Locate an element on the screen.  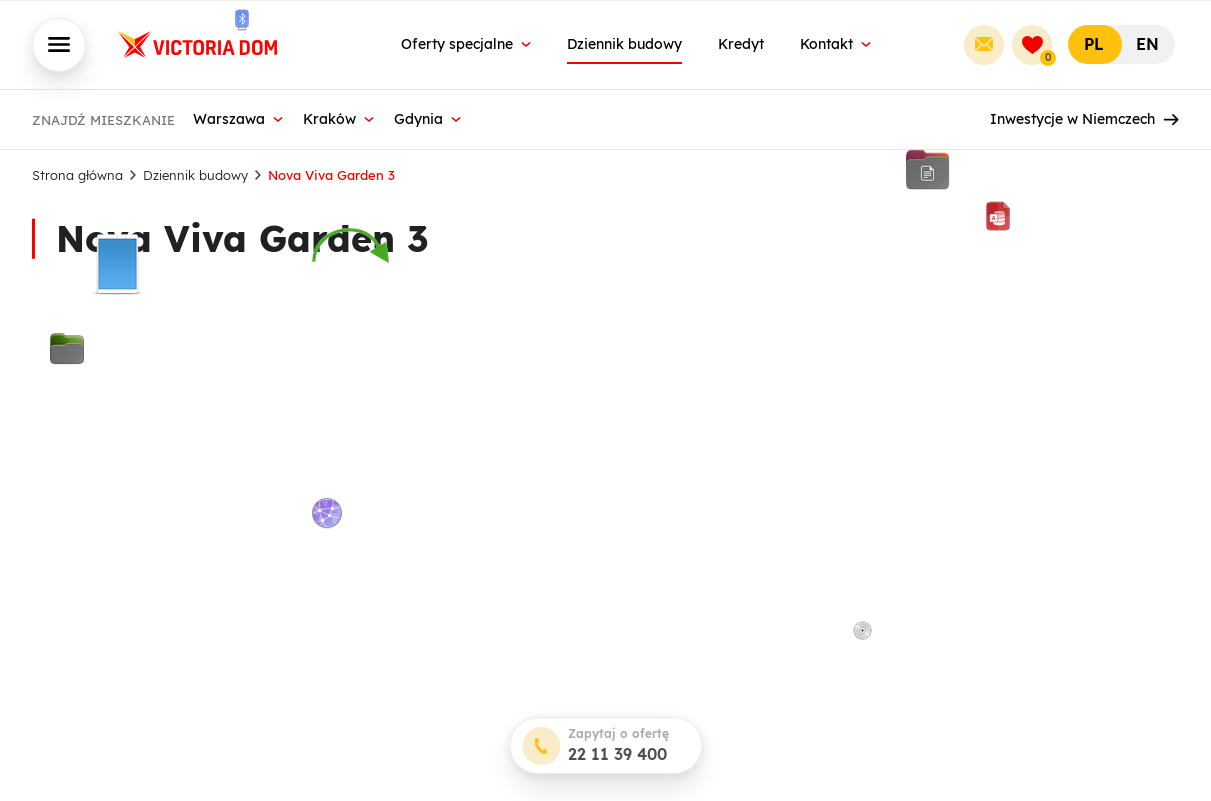
redo the last undone action is located at coordinates (351, 245).